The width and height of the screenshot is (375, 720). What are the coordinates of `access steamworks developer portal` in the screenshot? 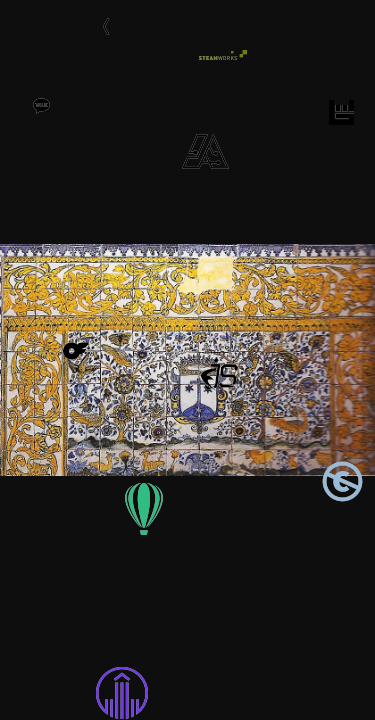 It's located at (223, 55).